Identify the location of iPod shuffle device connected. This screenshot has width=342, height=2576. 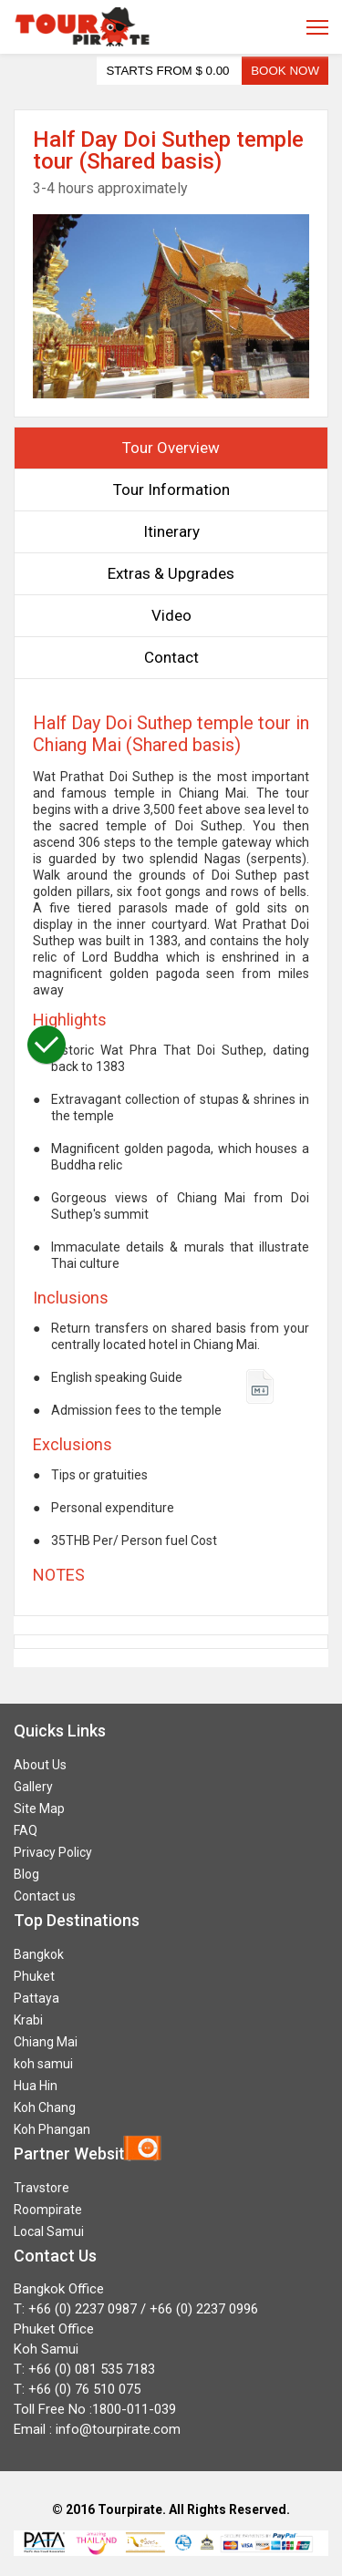
(142, 2141).